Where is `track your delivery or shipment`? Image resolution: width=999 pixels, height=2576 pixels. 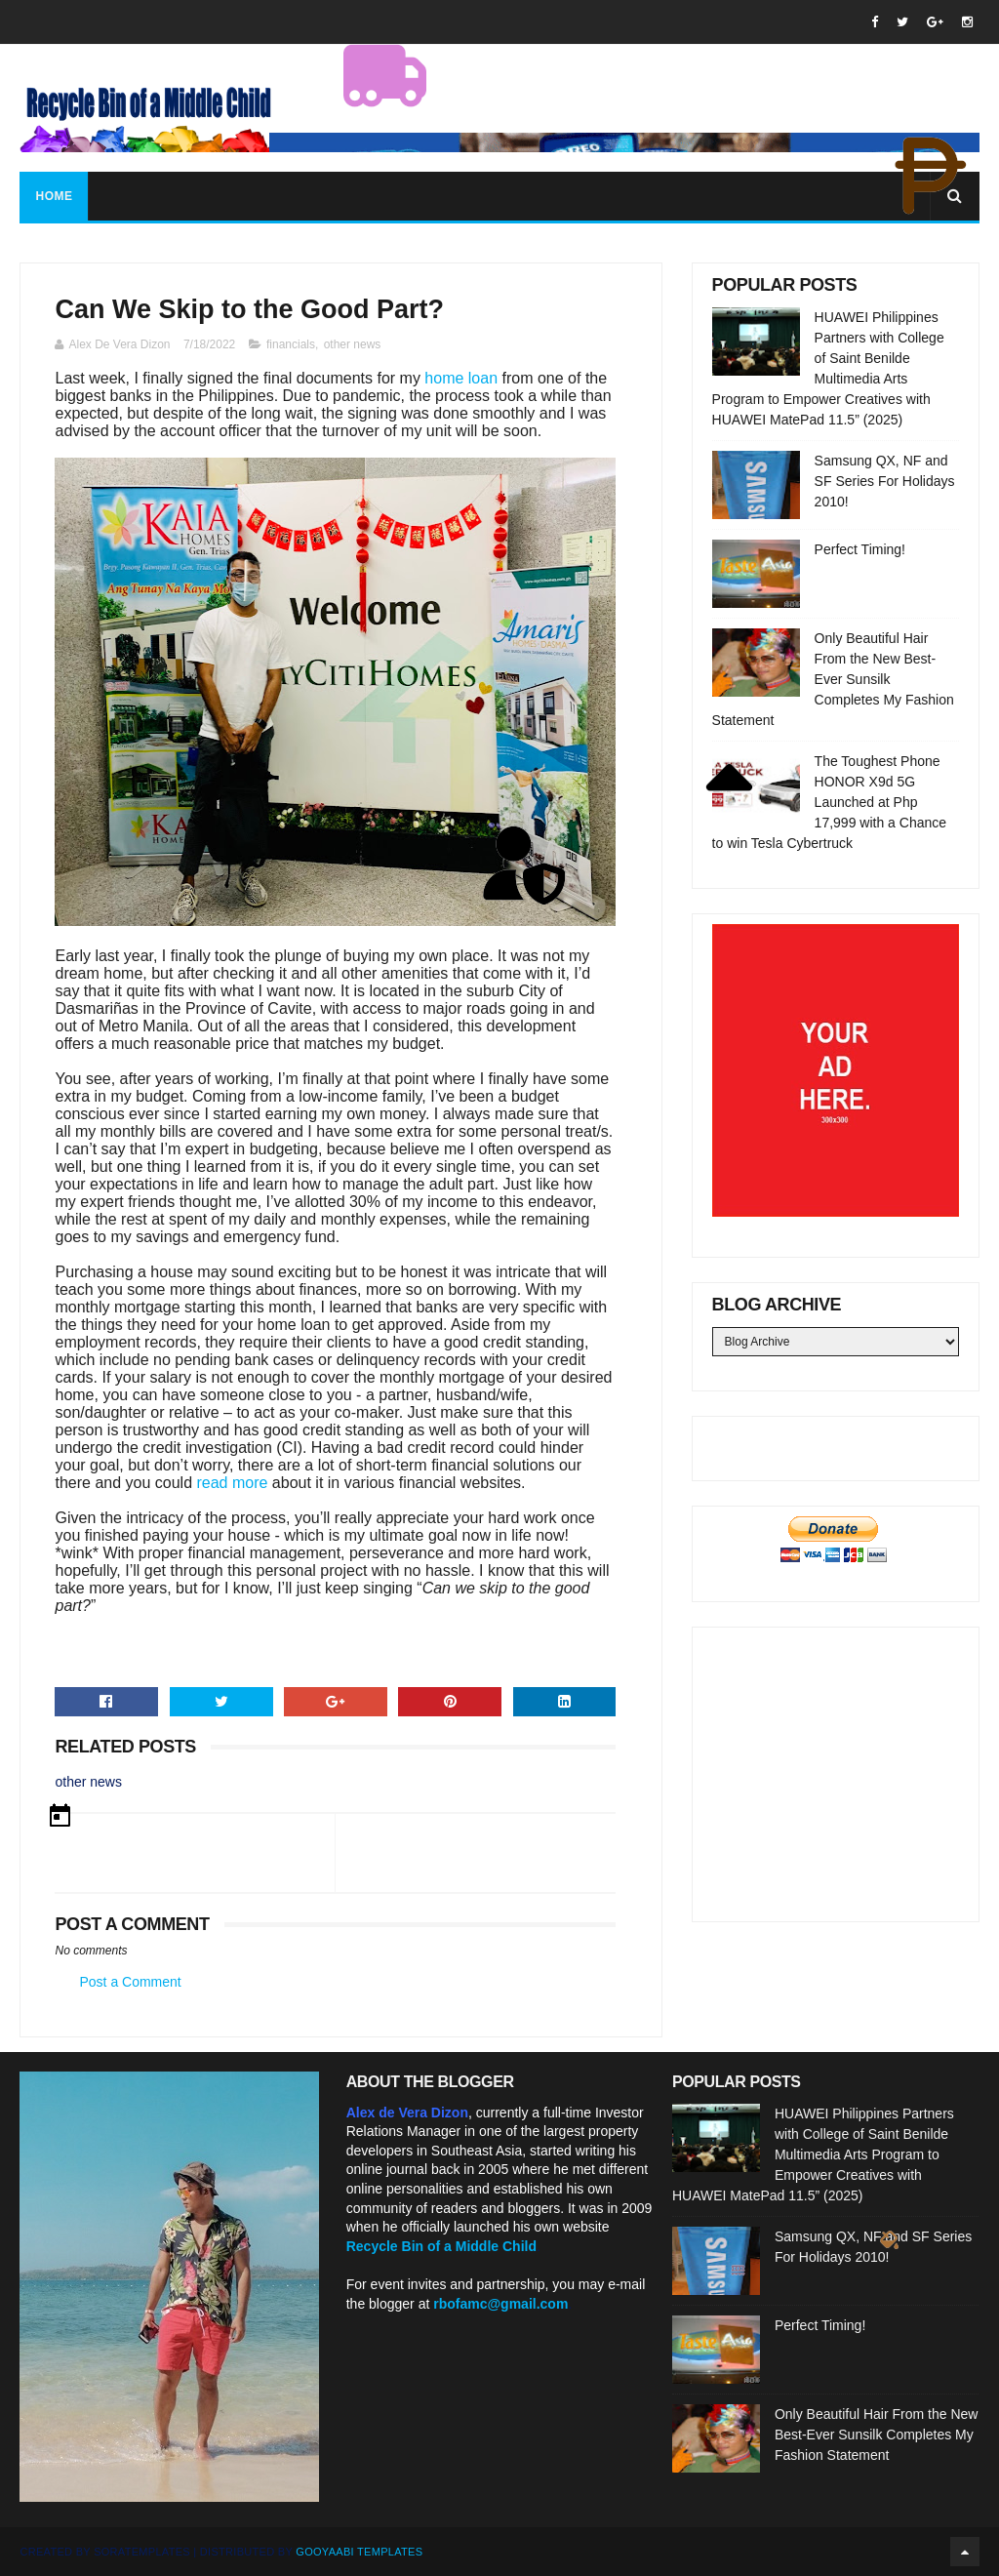
track your delivery or shipment is located at coordinates (384, 73).